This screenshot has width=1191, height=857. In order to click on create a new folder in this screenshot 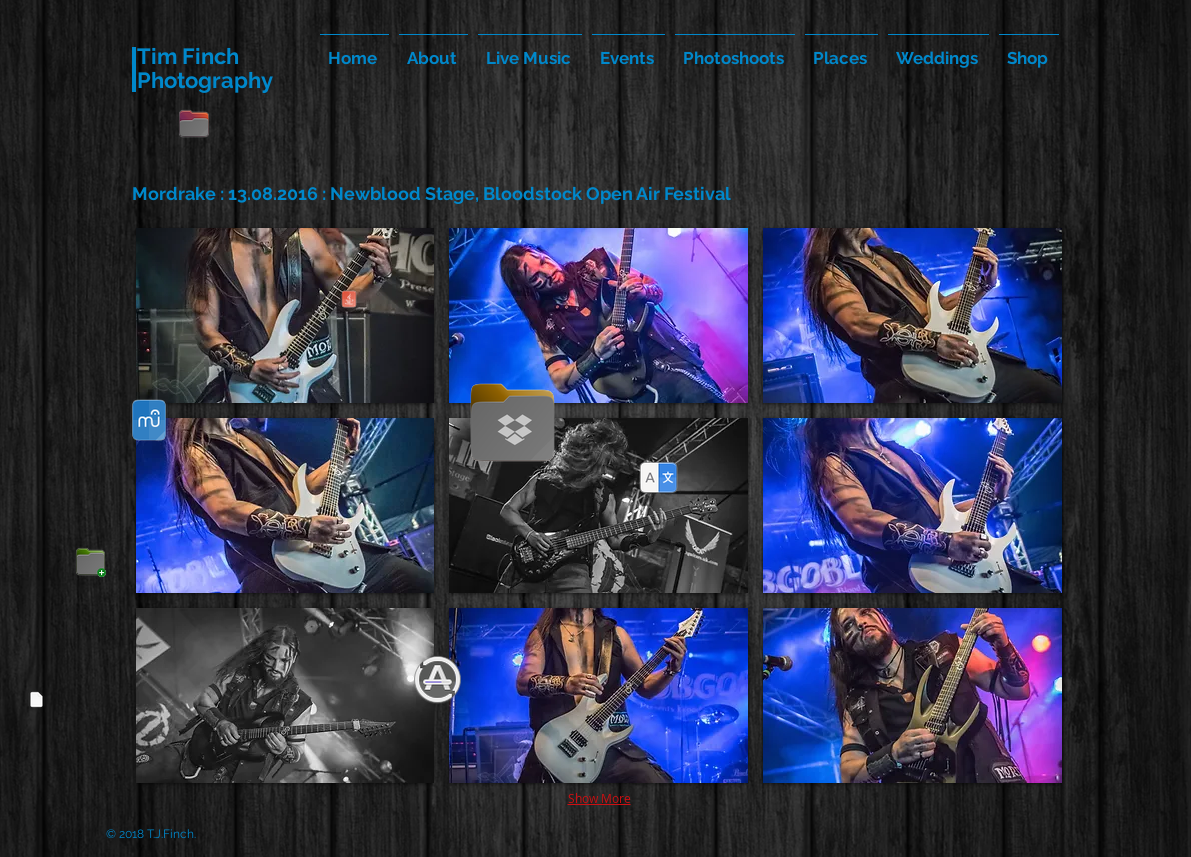, I will do `click(90, 561)`.